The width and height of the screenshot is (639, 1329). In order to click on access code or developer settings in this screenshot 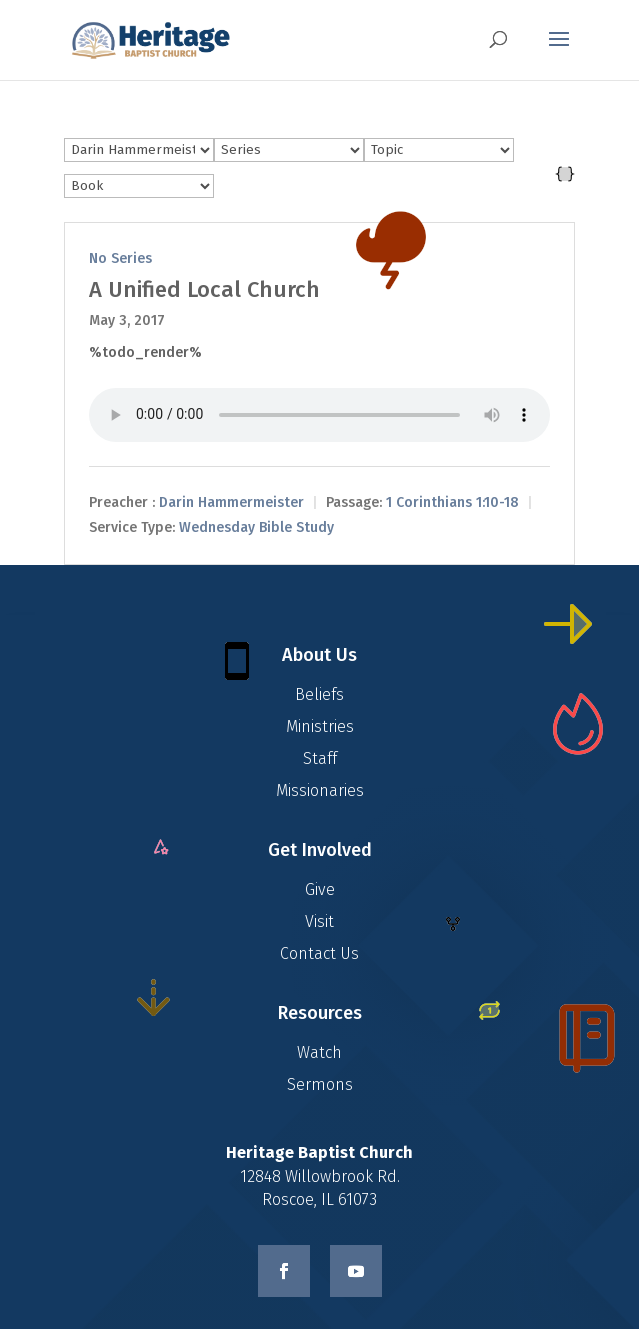, I will do `click(565, 174)`.